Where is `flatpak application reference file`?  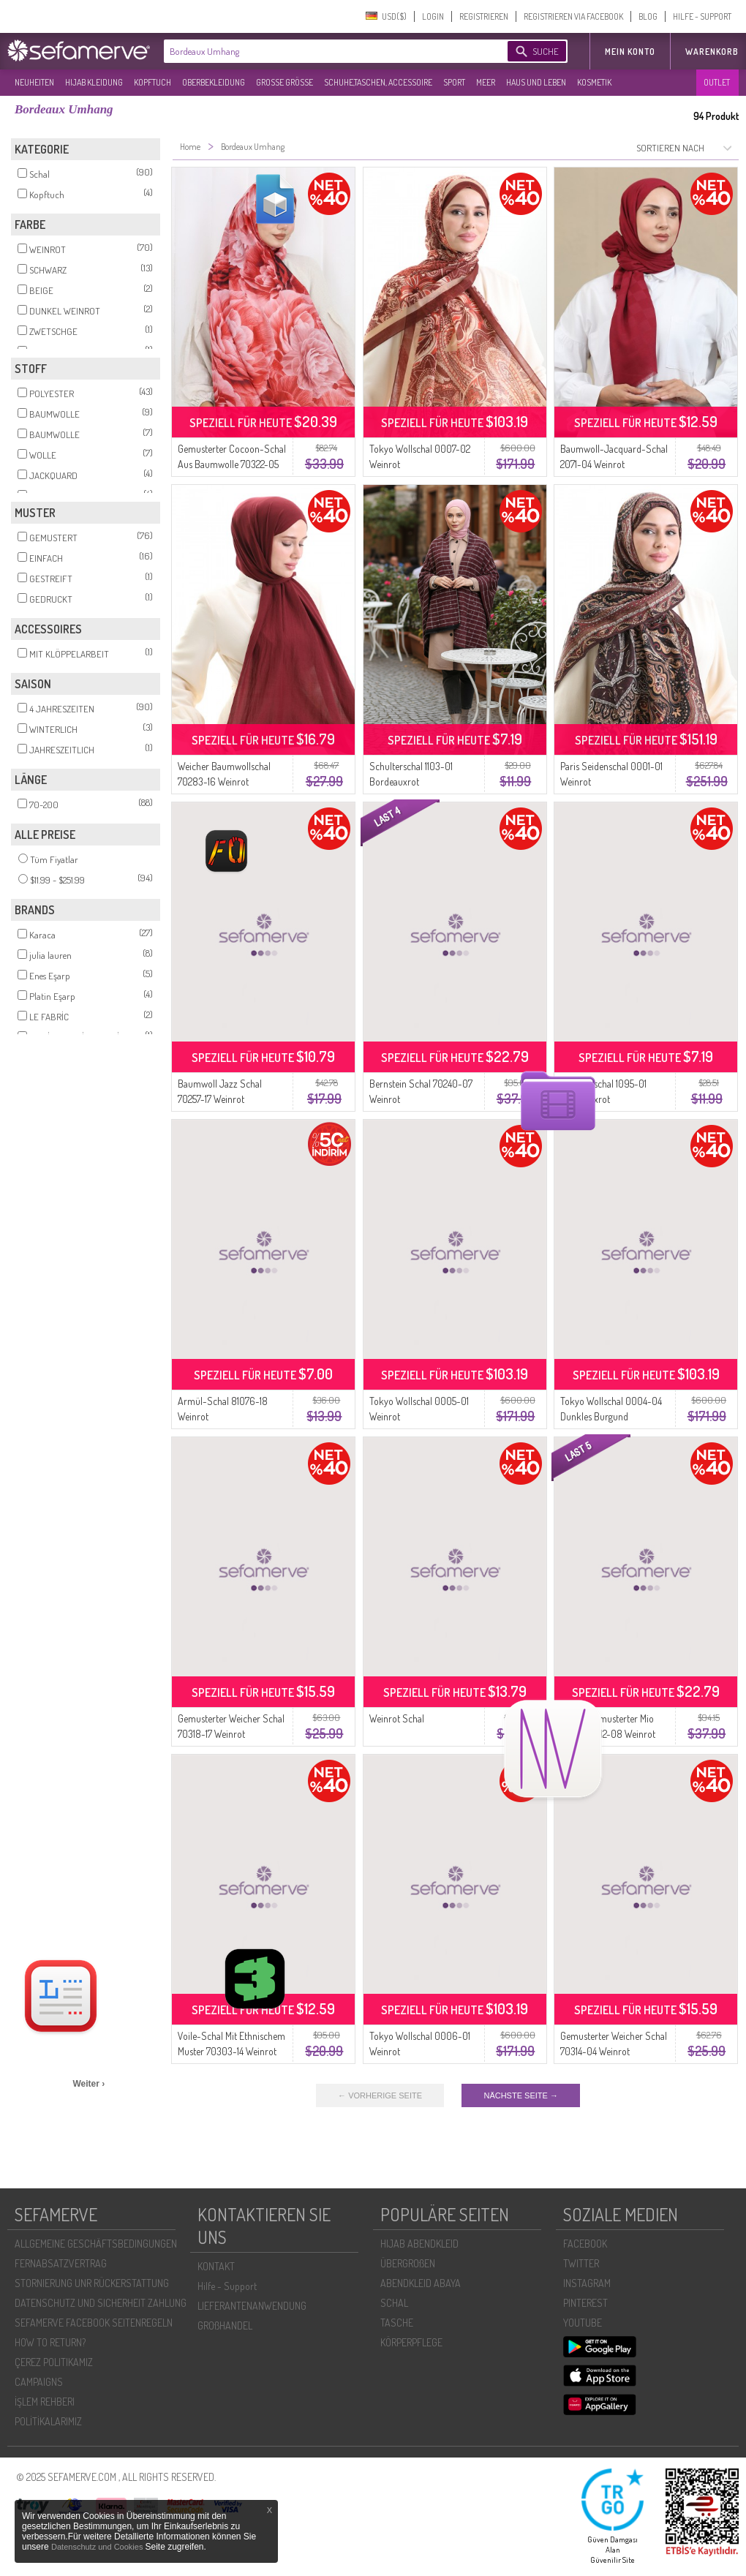
flatpak application reference file is located at coordinates (275, 199).